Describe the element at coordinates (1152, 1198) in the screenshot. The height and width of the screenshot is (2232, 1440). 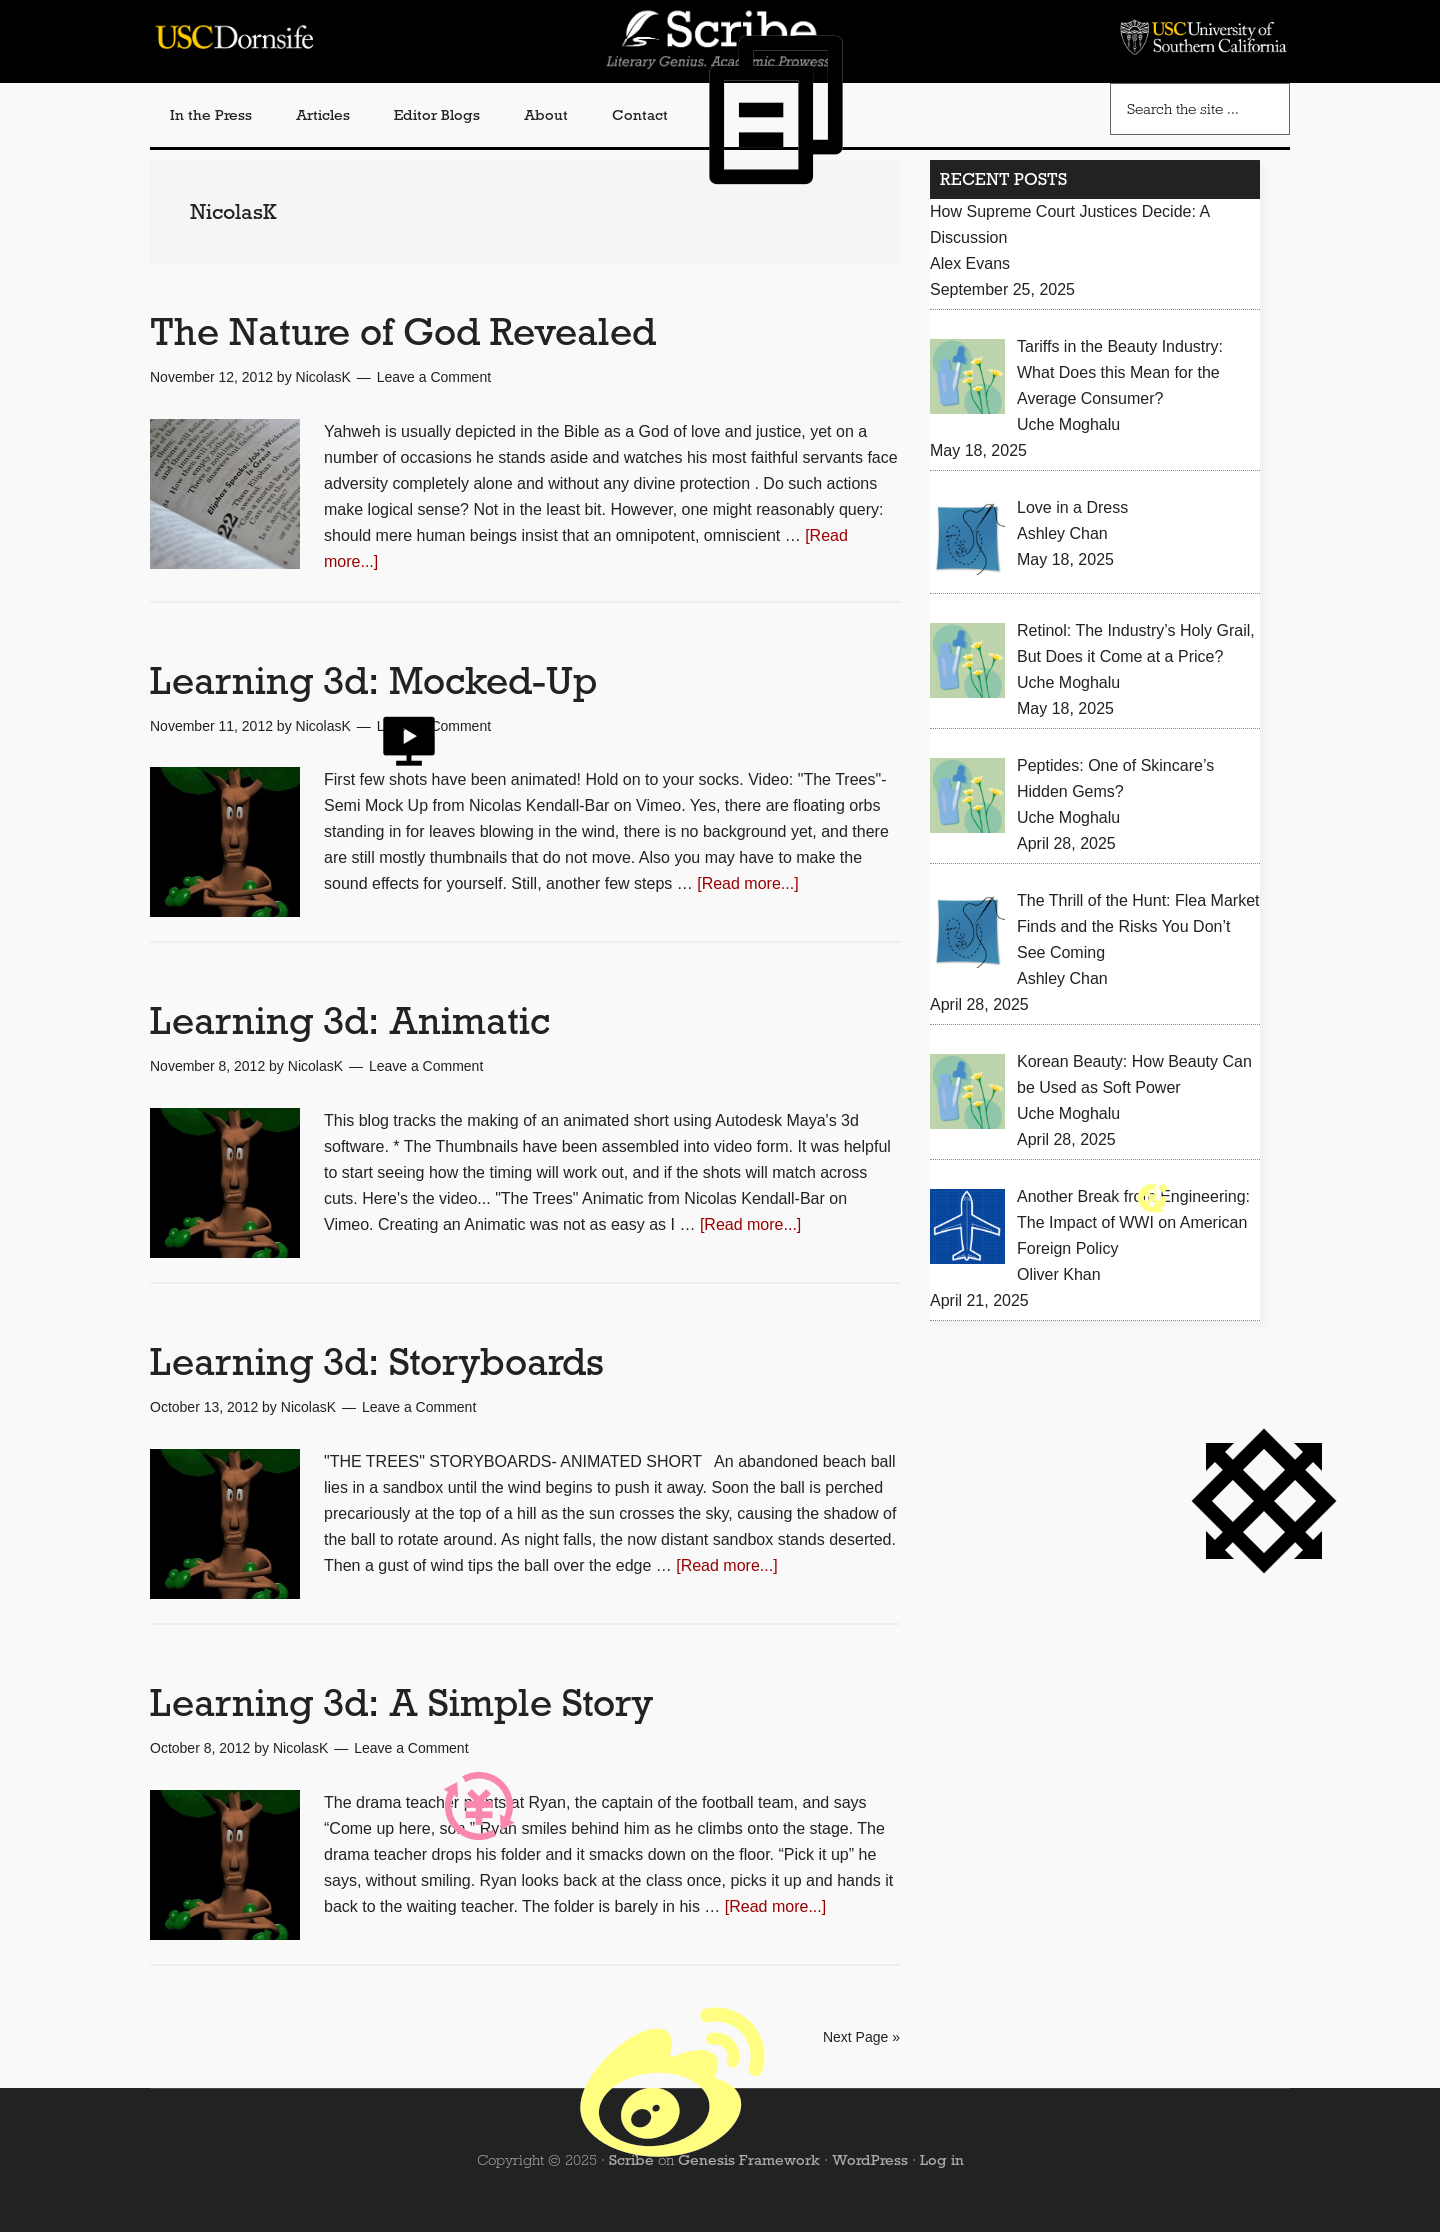
I see `generate AI-powered video content` at that location.